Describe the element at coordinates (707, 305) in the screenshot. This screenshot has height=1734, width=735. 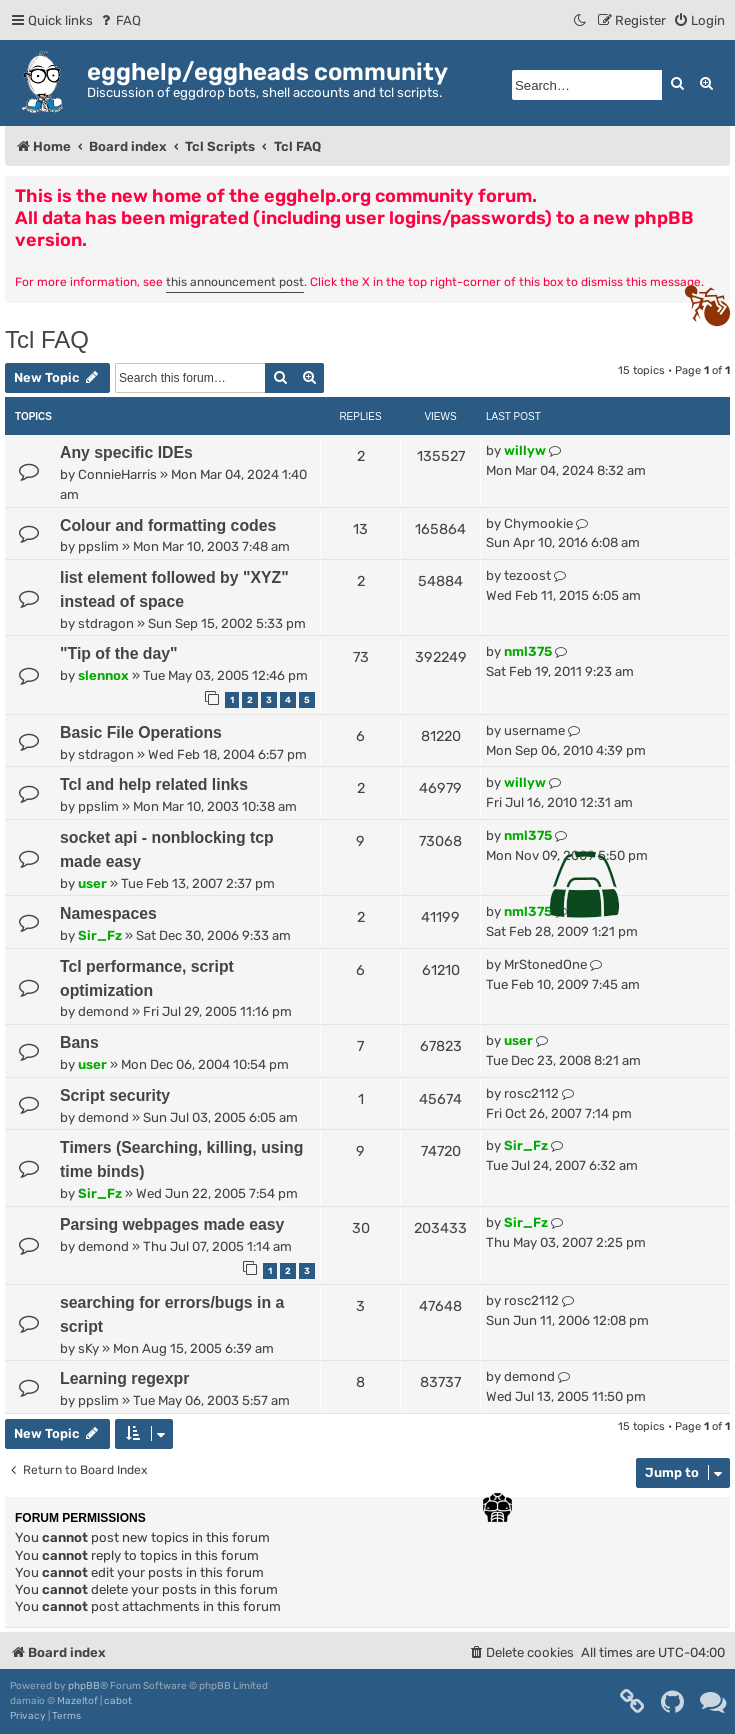
I see `indicates electrical or energy-based attack` at that location.